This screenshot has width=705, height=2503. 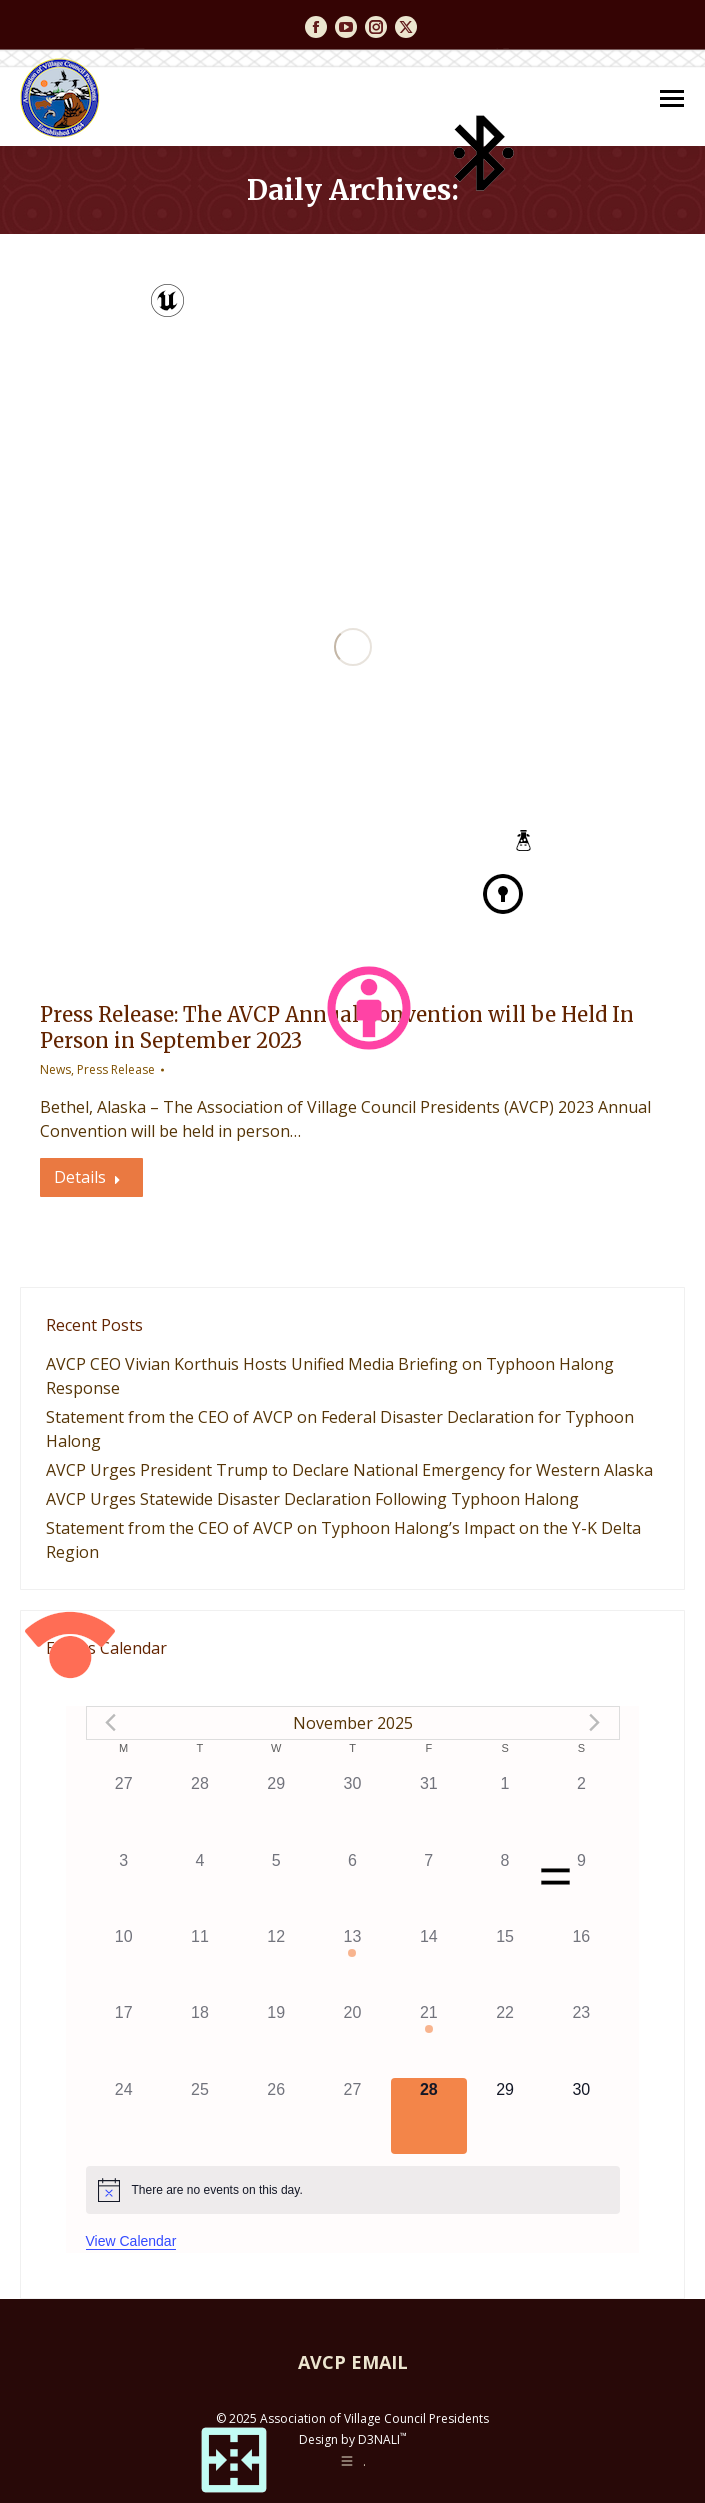 What do you see at coordinates (480, 153) in the screenshot?
I see `connect to a bluetooth device` at bounding box center [480, 153].